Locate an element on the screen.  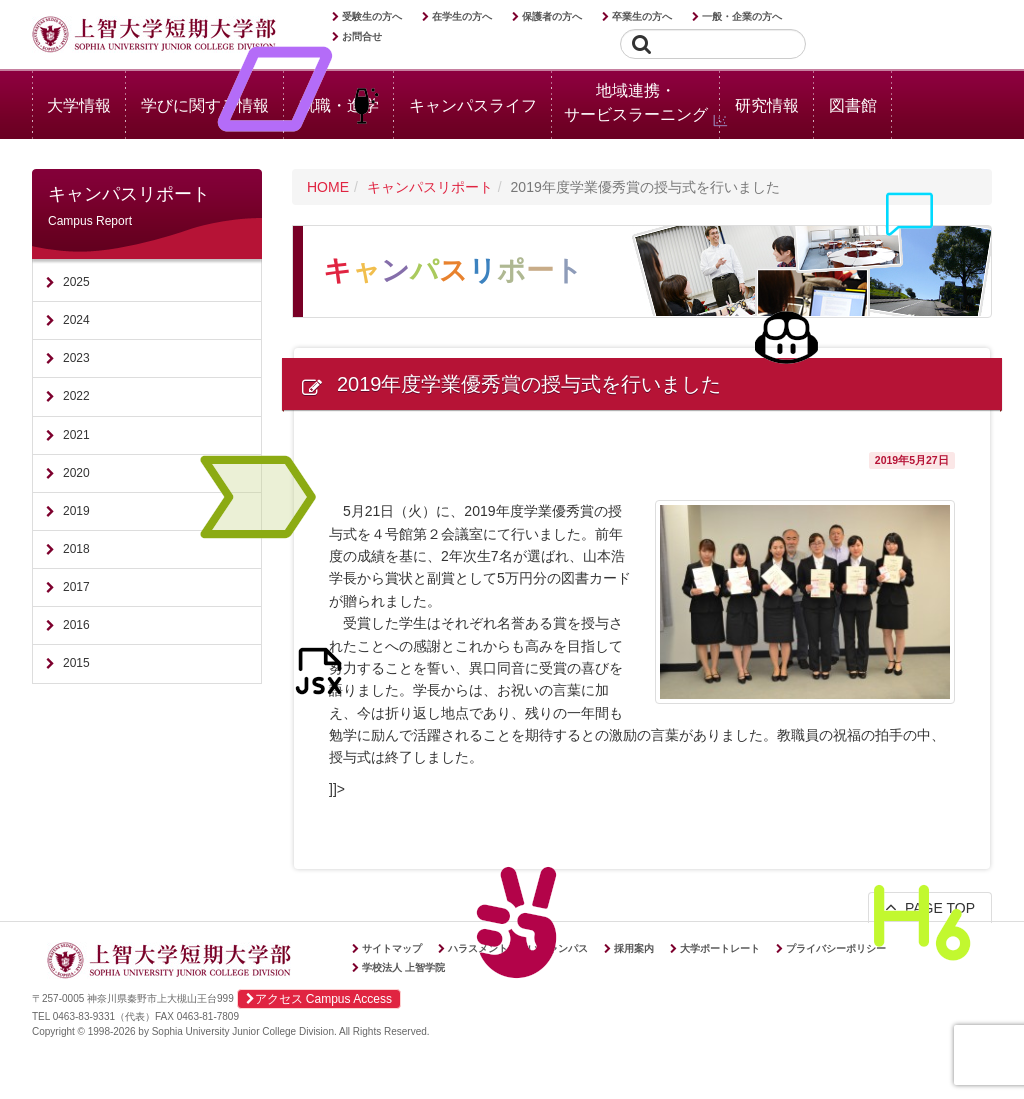
send a peace sign or friendly gesture is located at coordinates (516, 922).